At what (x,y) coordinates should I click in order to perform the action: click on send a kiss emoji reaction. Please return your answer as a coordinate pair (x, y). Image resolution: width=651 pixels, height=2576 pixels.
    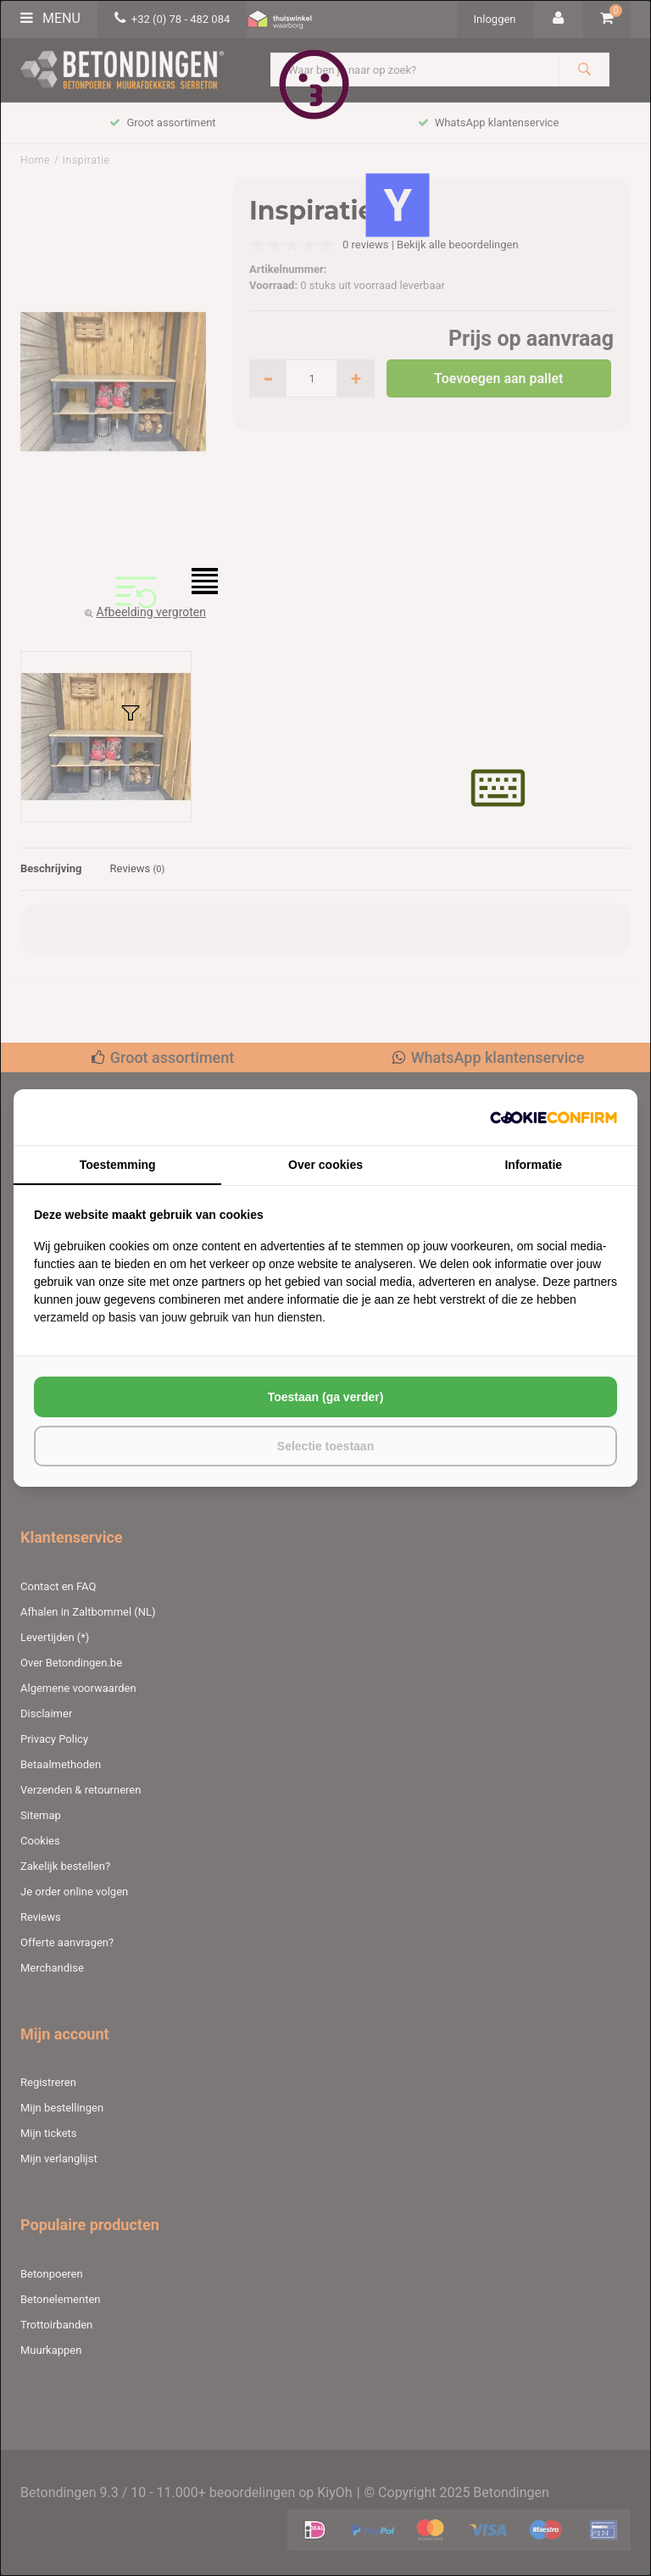
    Looking at the image, I should click on (314, 84).